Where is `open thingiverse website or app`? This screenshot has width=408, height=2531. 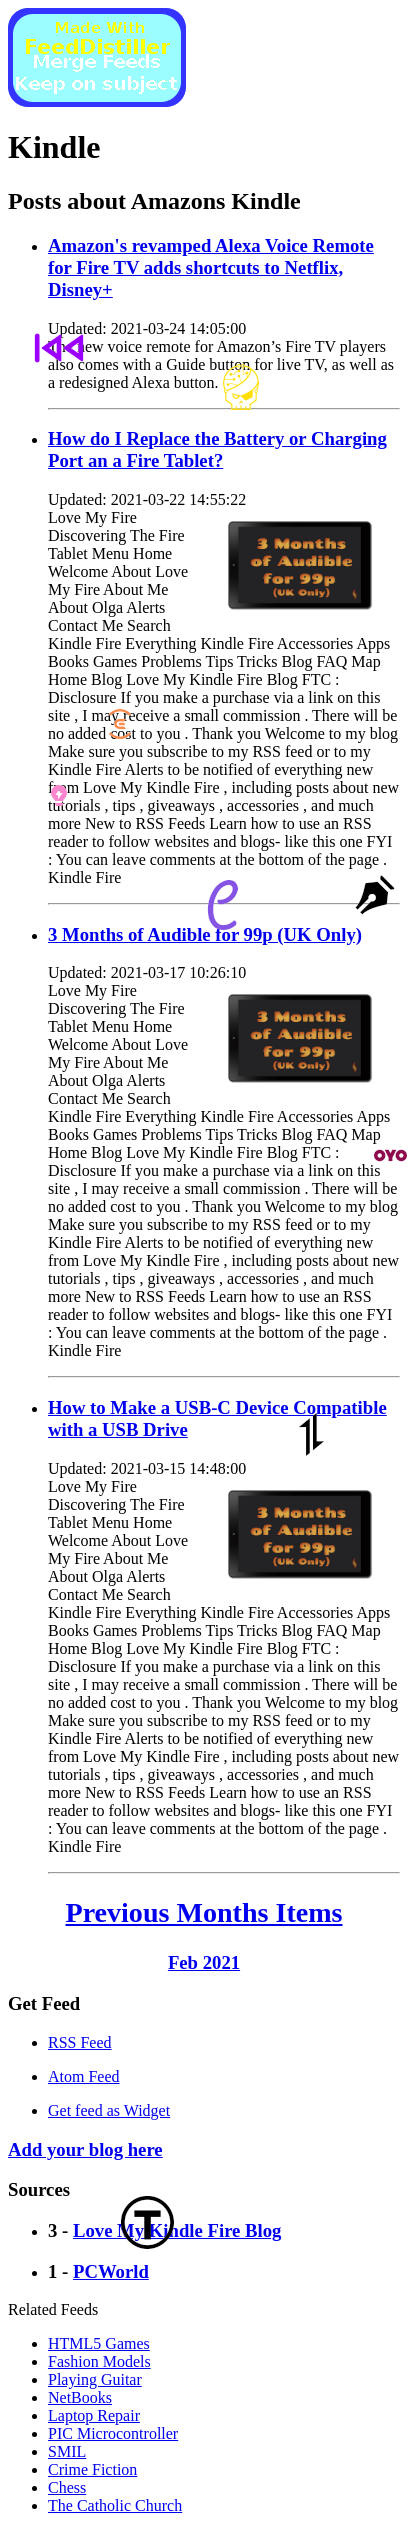 open thingiverse website or app is located at coordinates (147, 2222).